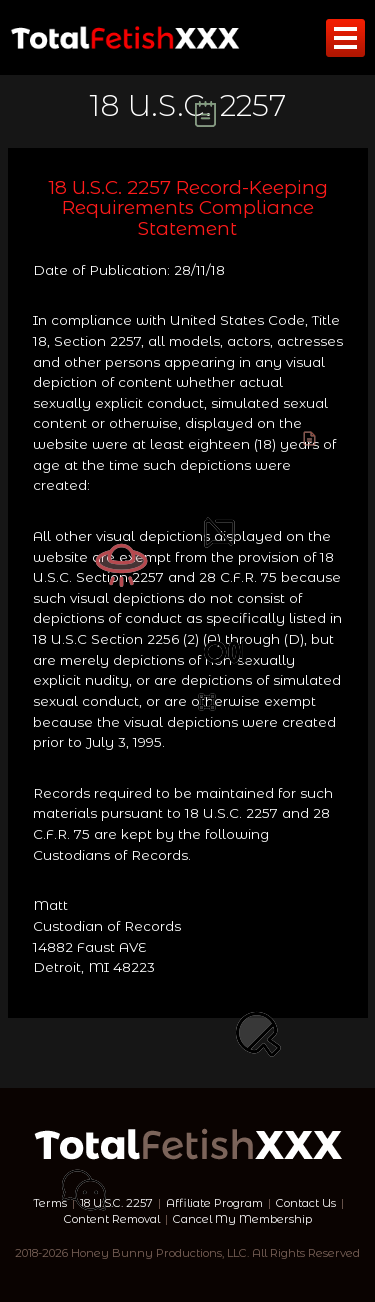 The height and width of the screenshot is (1302, 375). I want to click on view document or text file, so click(309, 438).